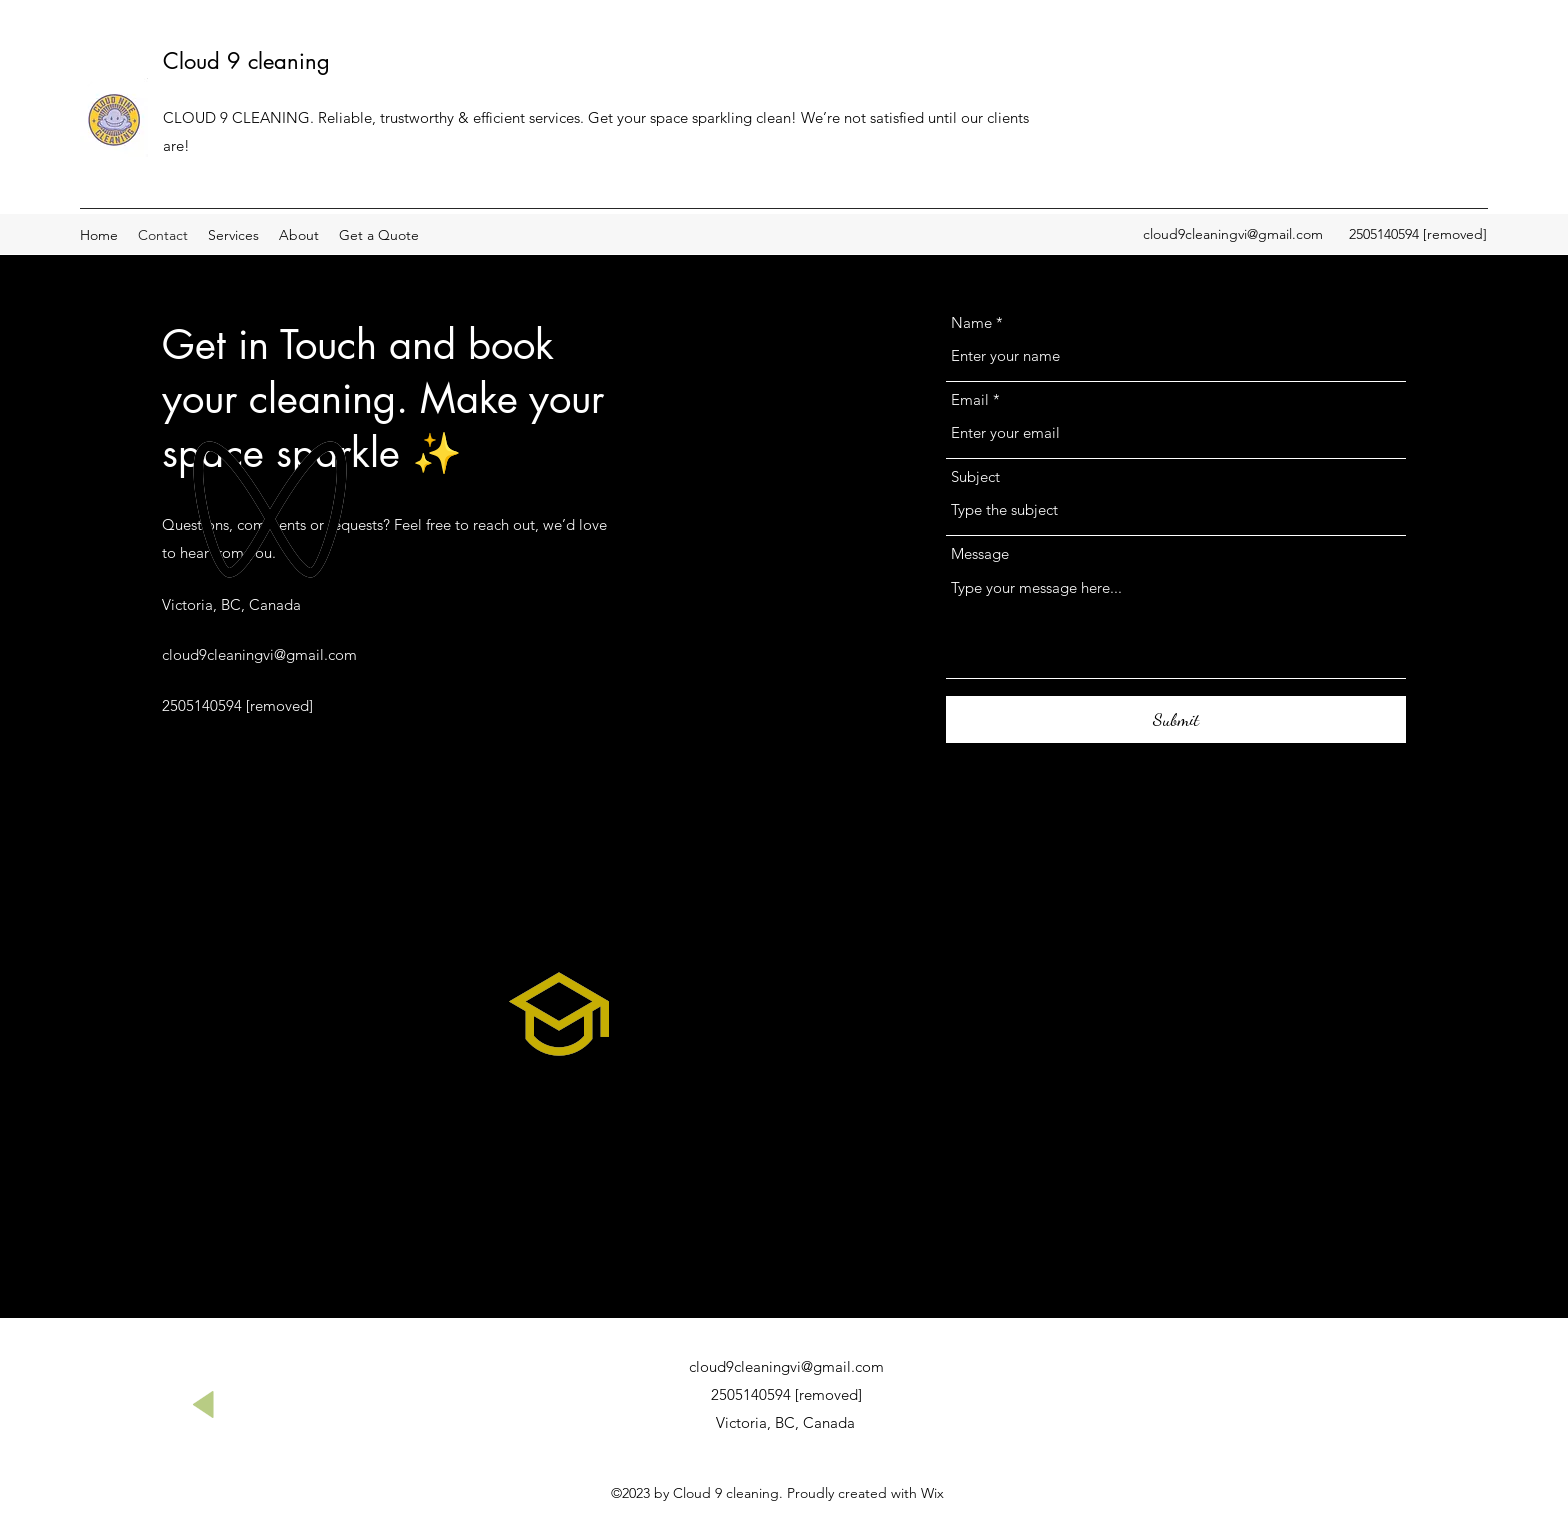 The width and height of the screenshot is (1568, 1538). I want to click on access education or learning section, so click(559, 1014).